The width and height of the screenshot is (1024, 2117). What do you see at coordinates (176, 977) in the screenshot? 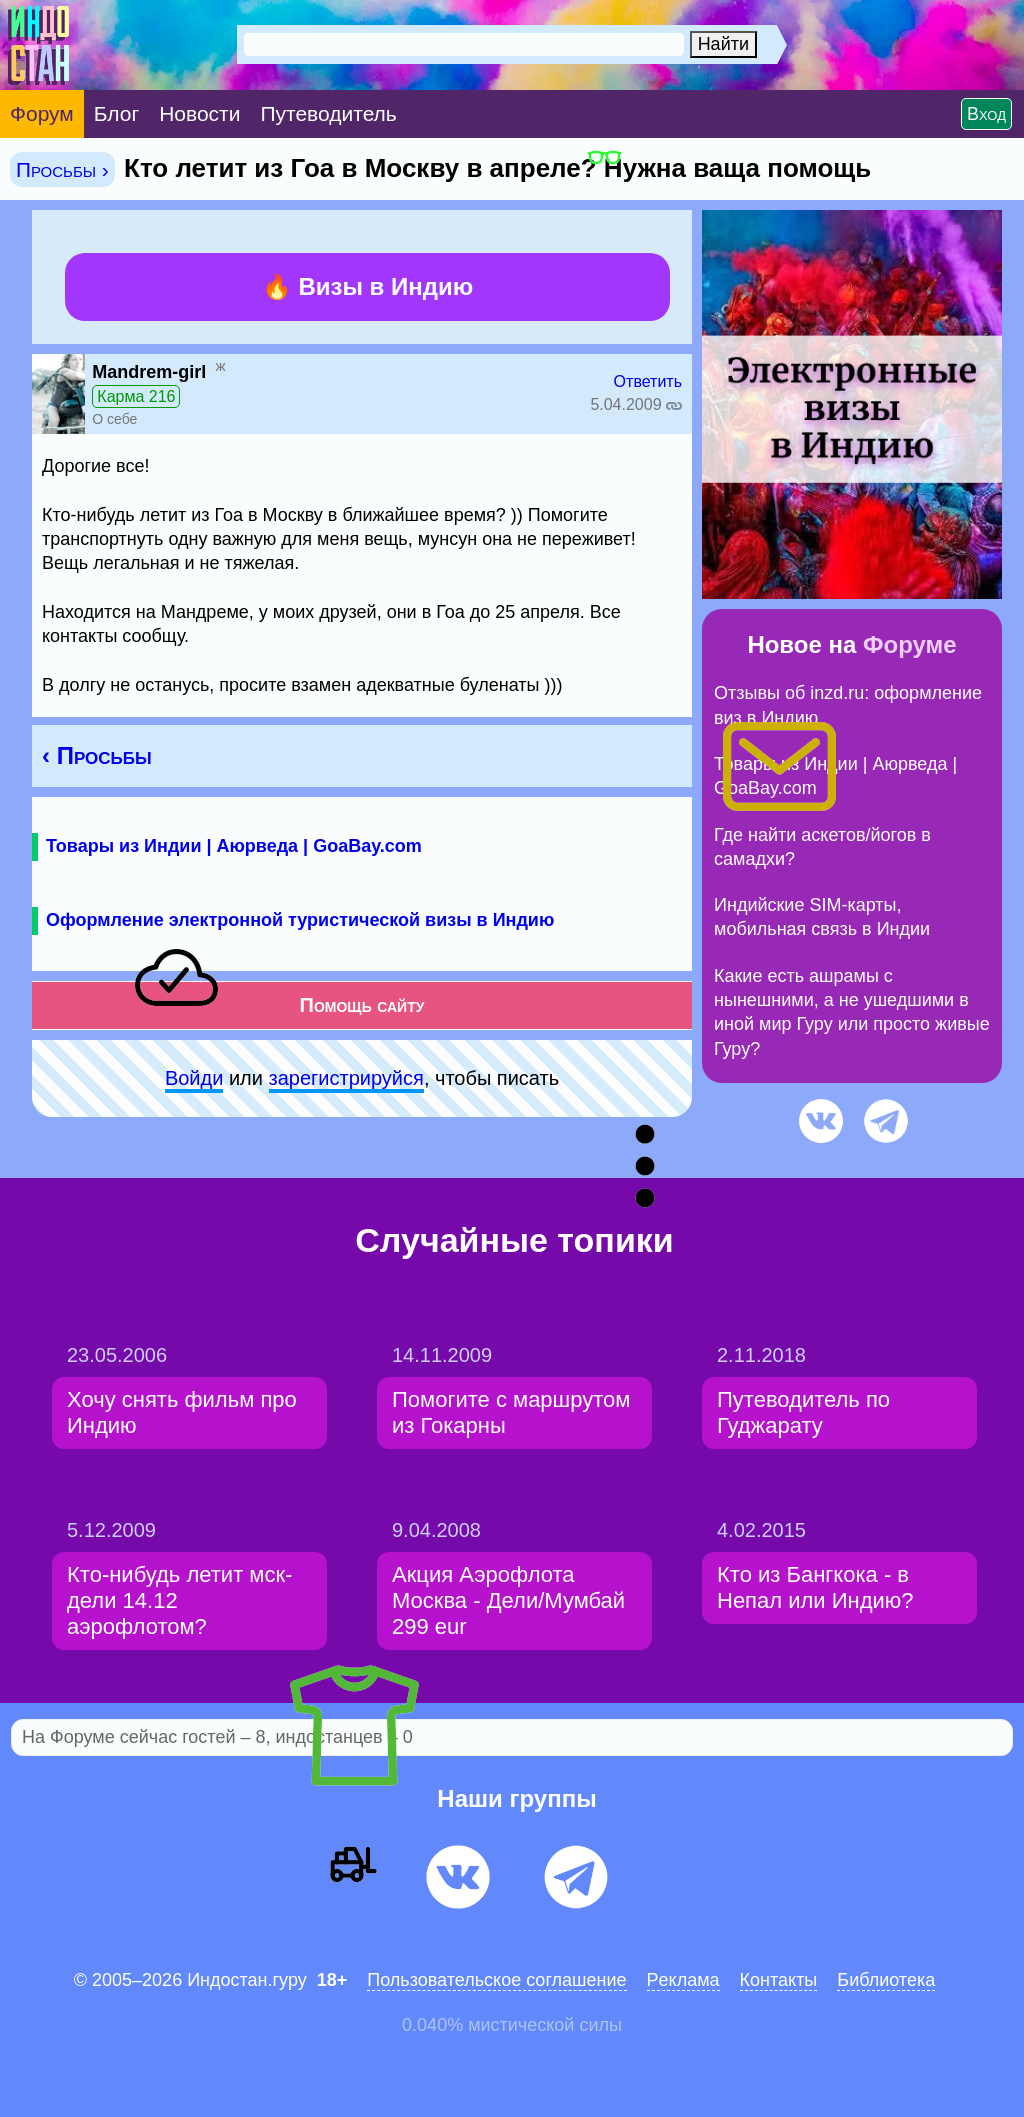
I see `file successfully uploaded to cloud` at bounding box center [176, 977].